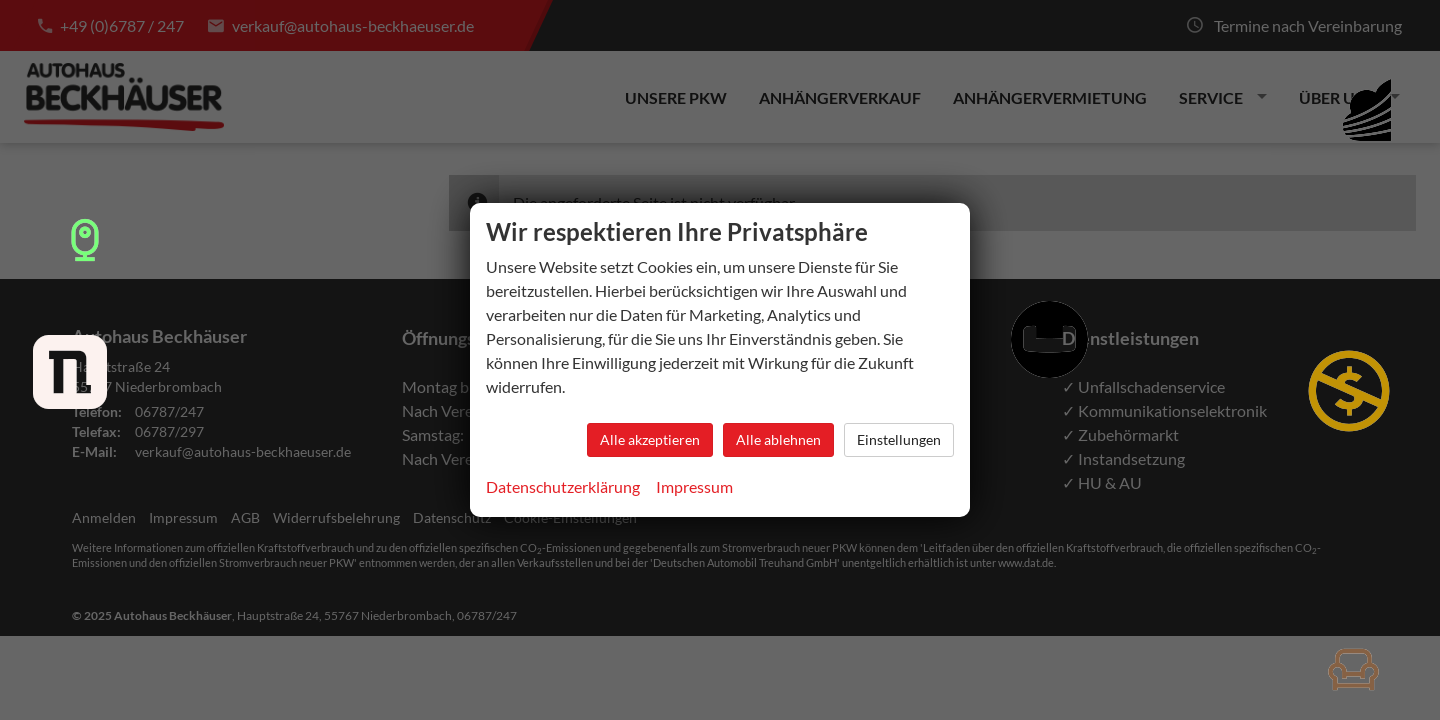  I want to click on couchbase database service logo, so click(1049, 339).